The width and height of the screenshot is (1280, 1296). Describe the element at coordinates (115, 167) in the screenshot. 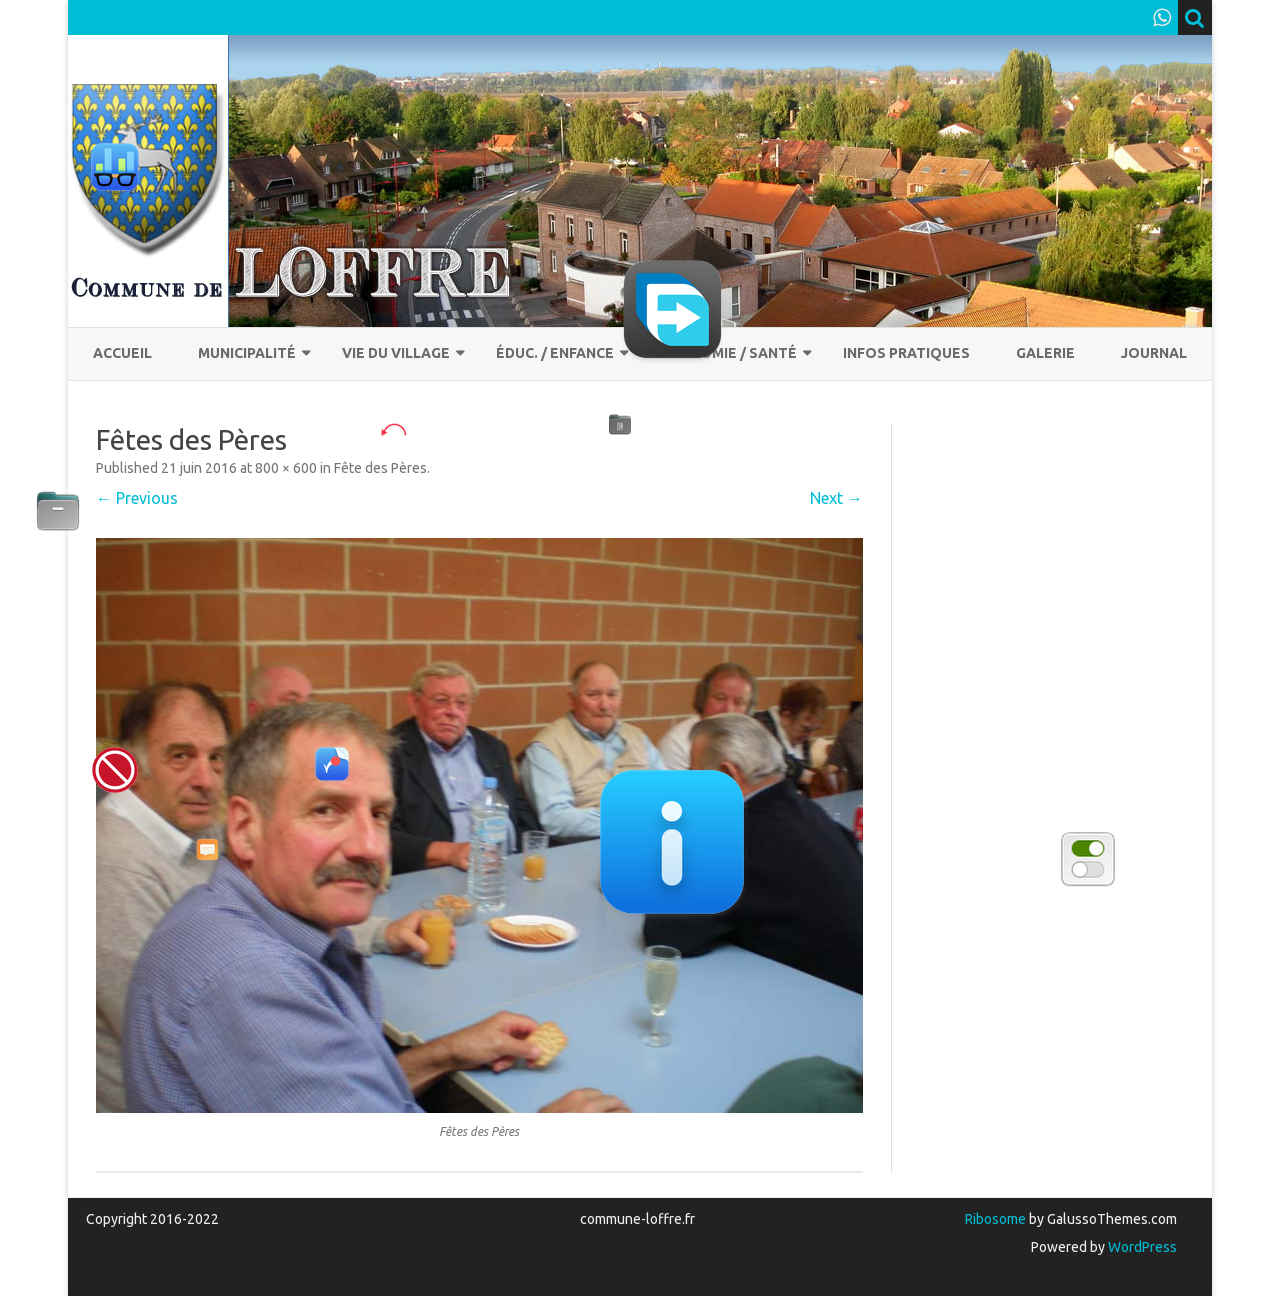

I see `open geekbench to benchmark device performance` at that location.